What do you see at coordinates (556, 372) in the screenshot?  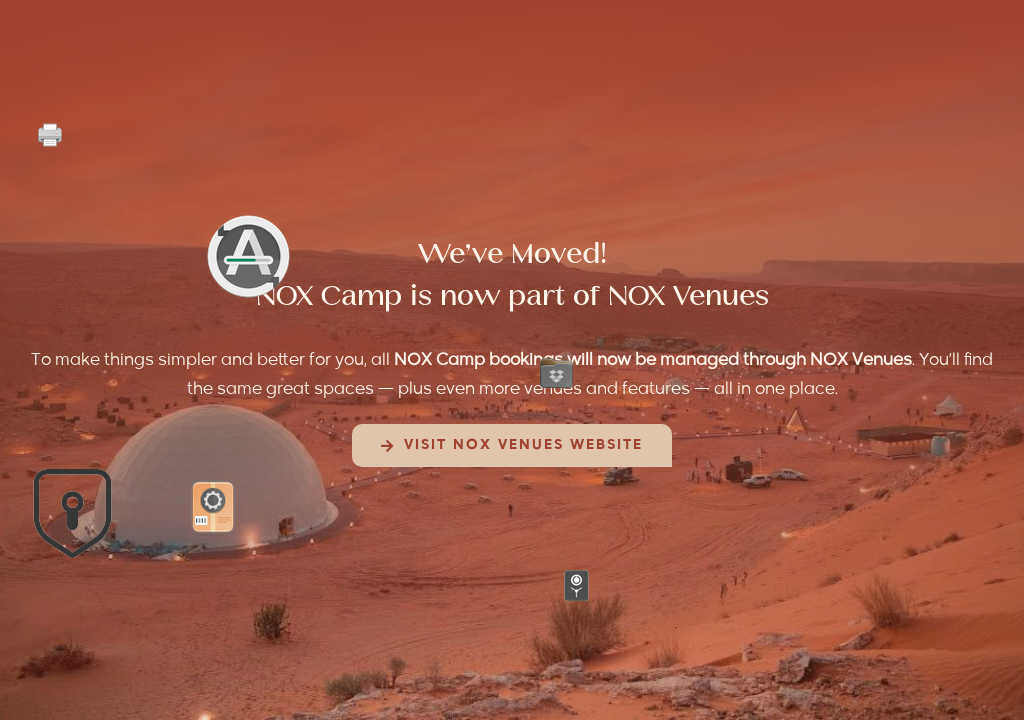 I see `open your dropbox synced folder` at bounding box center [556, 372].